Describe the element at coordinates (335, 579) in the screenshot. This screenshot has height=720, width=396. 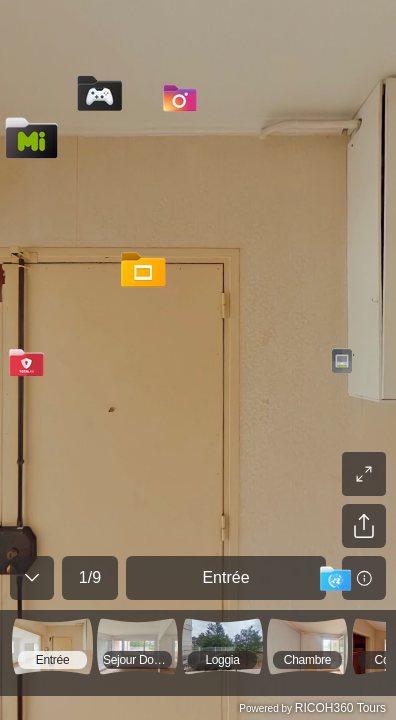
I see `open language learning resources folder` at that location.